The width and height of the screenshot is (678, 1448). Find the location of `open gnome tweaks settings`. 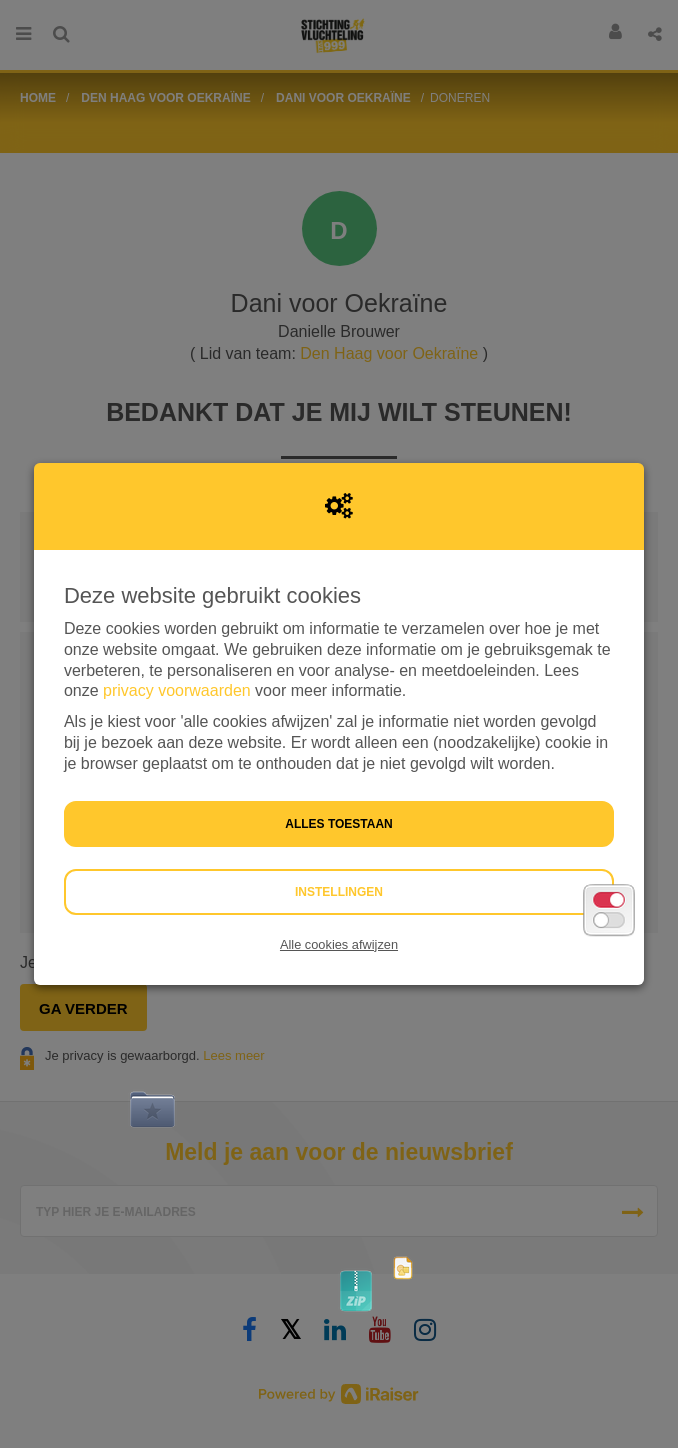

open gnome tweaks settings is located at coordinates (609, 910).